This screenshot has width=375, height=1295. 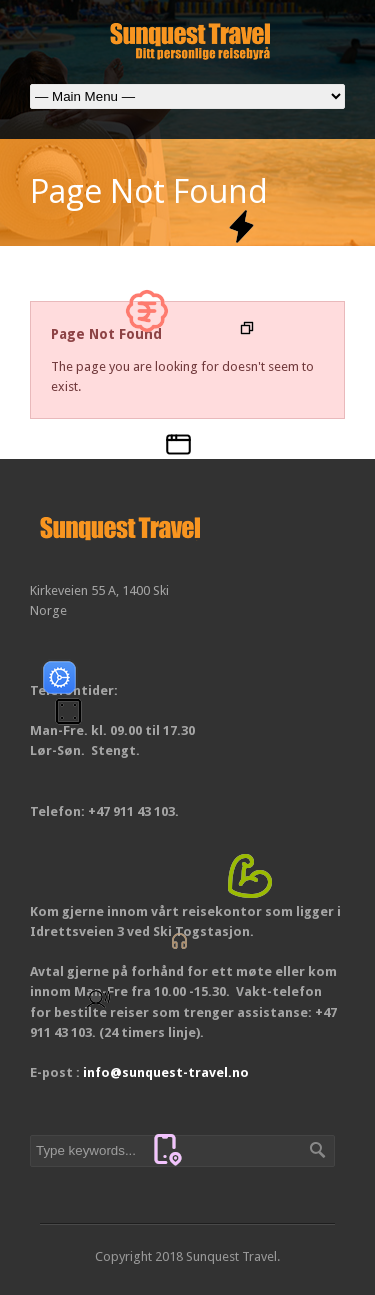 What do you see at coordinates (98, 999) in the screenshot?
I see `user is speaking or broadcasting audio` at bounding box center [98, 999].